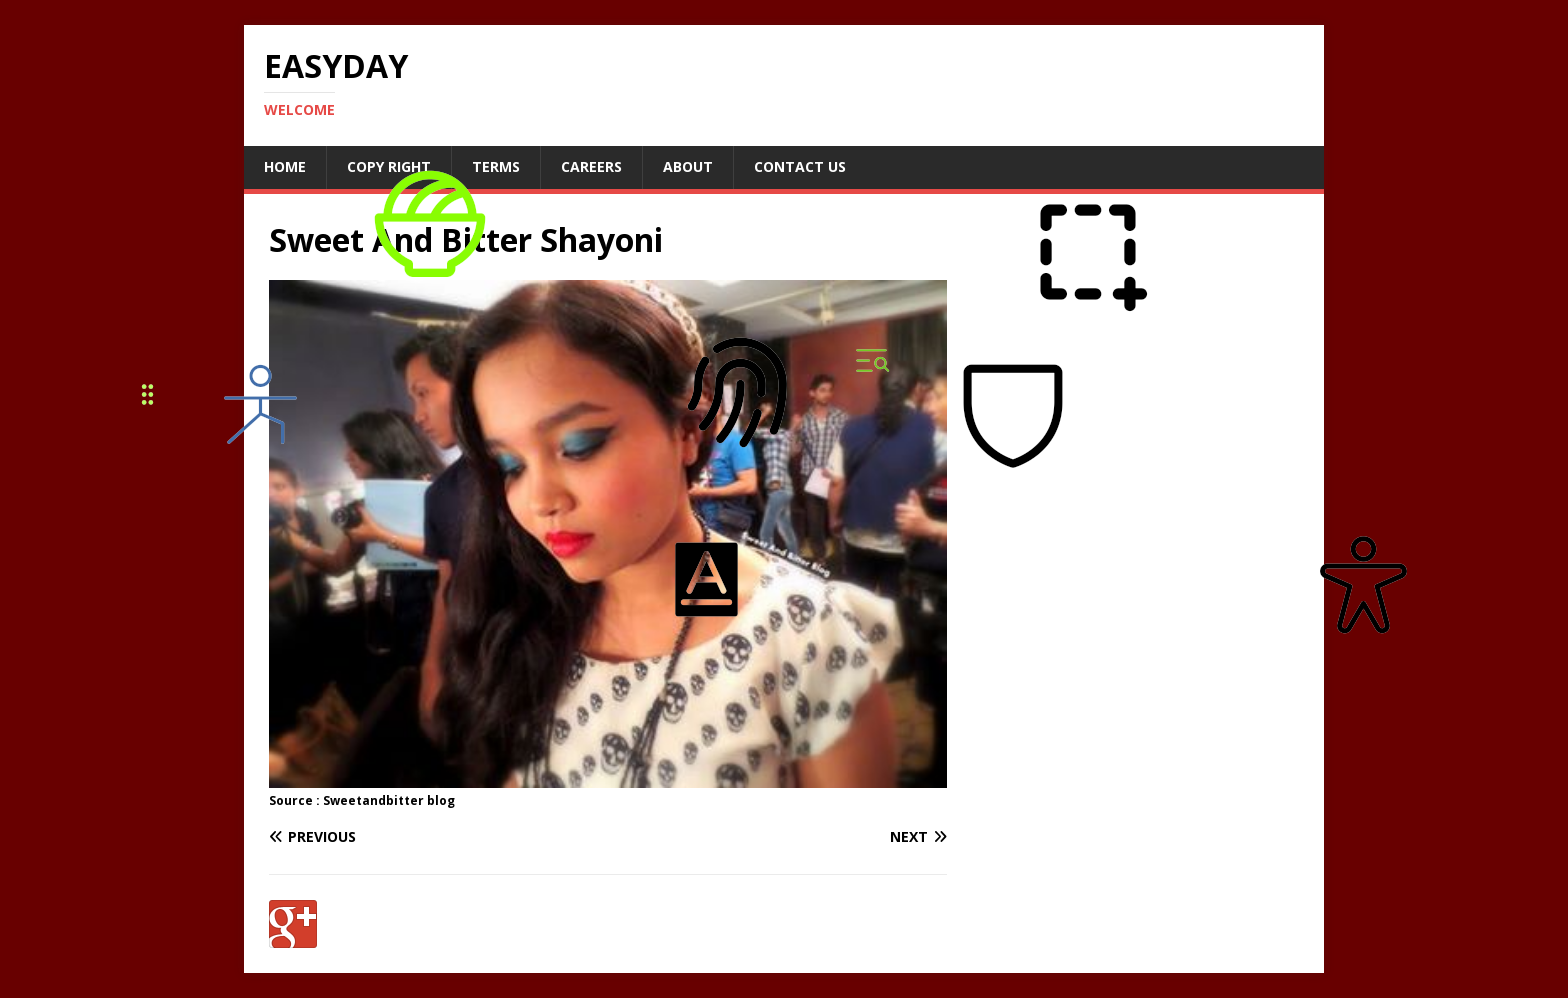 This screenshot has height=998, width=1568. What do you see at coordinates (740, 392) in the screenshot?
I see `authenticate with fingerprint` at bounding box center [740, 392].